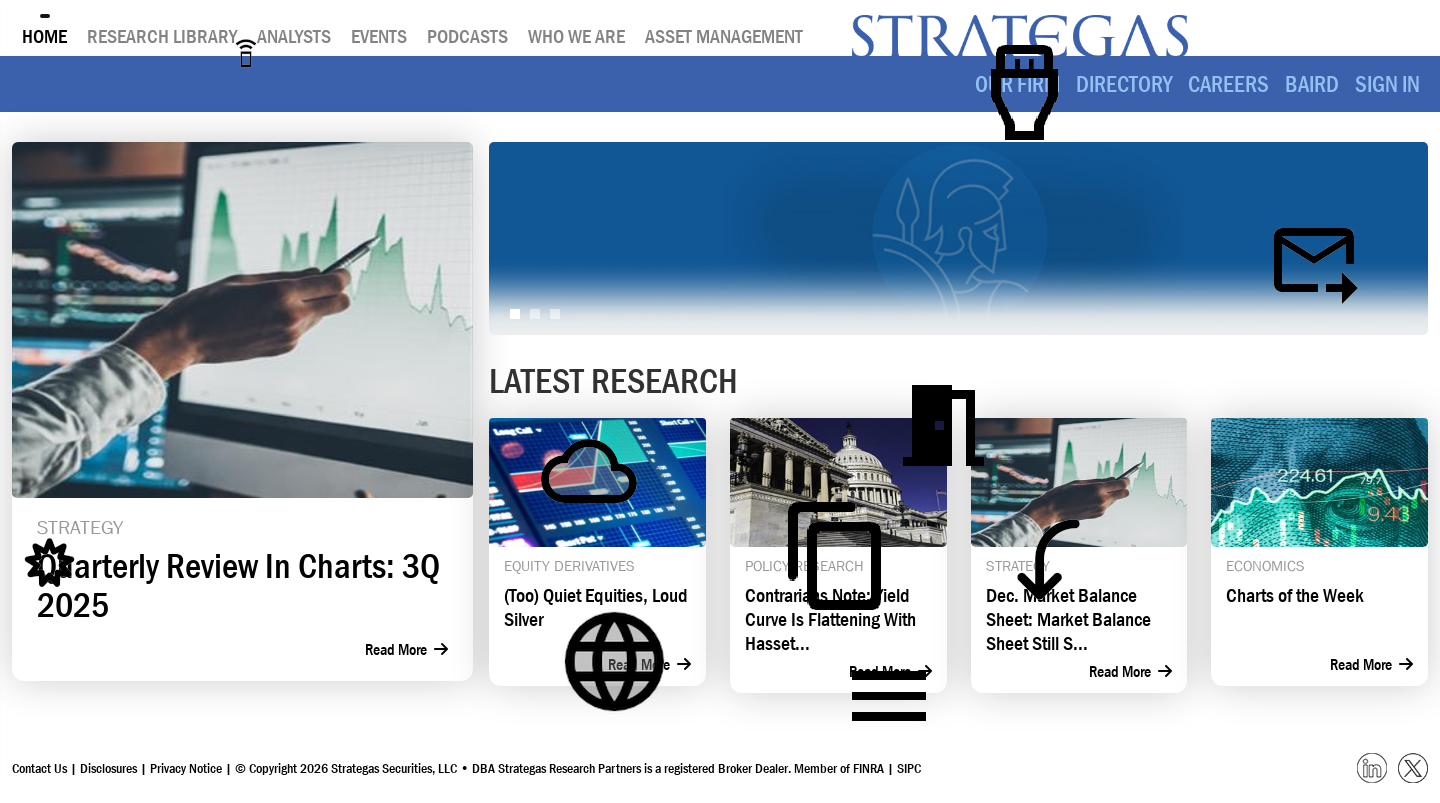  I want to click on configure HDMI input settings, so click(1024, 92).